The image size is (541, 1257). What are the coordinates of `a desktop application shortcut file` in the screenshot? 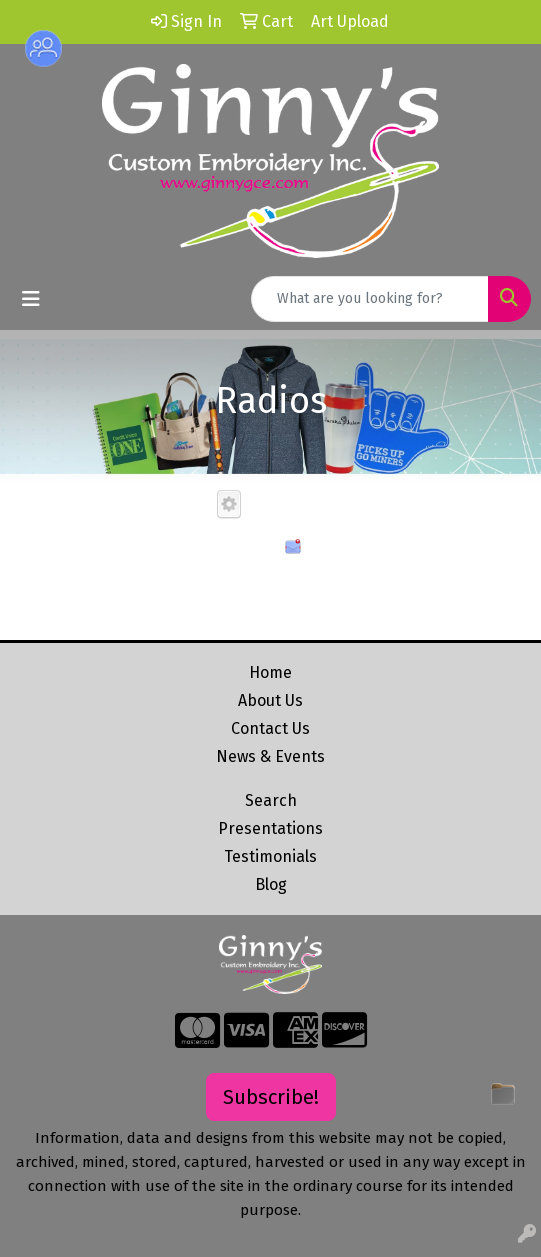 It's located at (229, 504).